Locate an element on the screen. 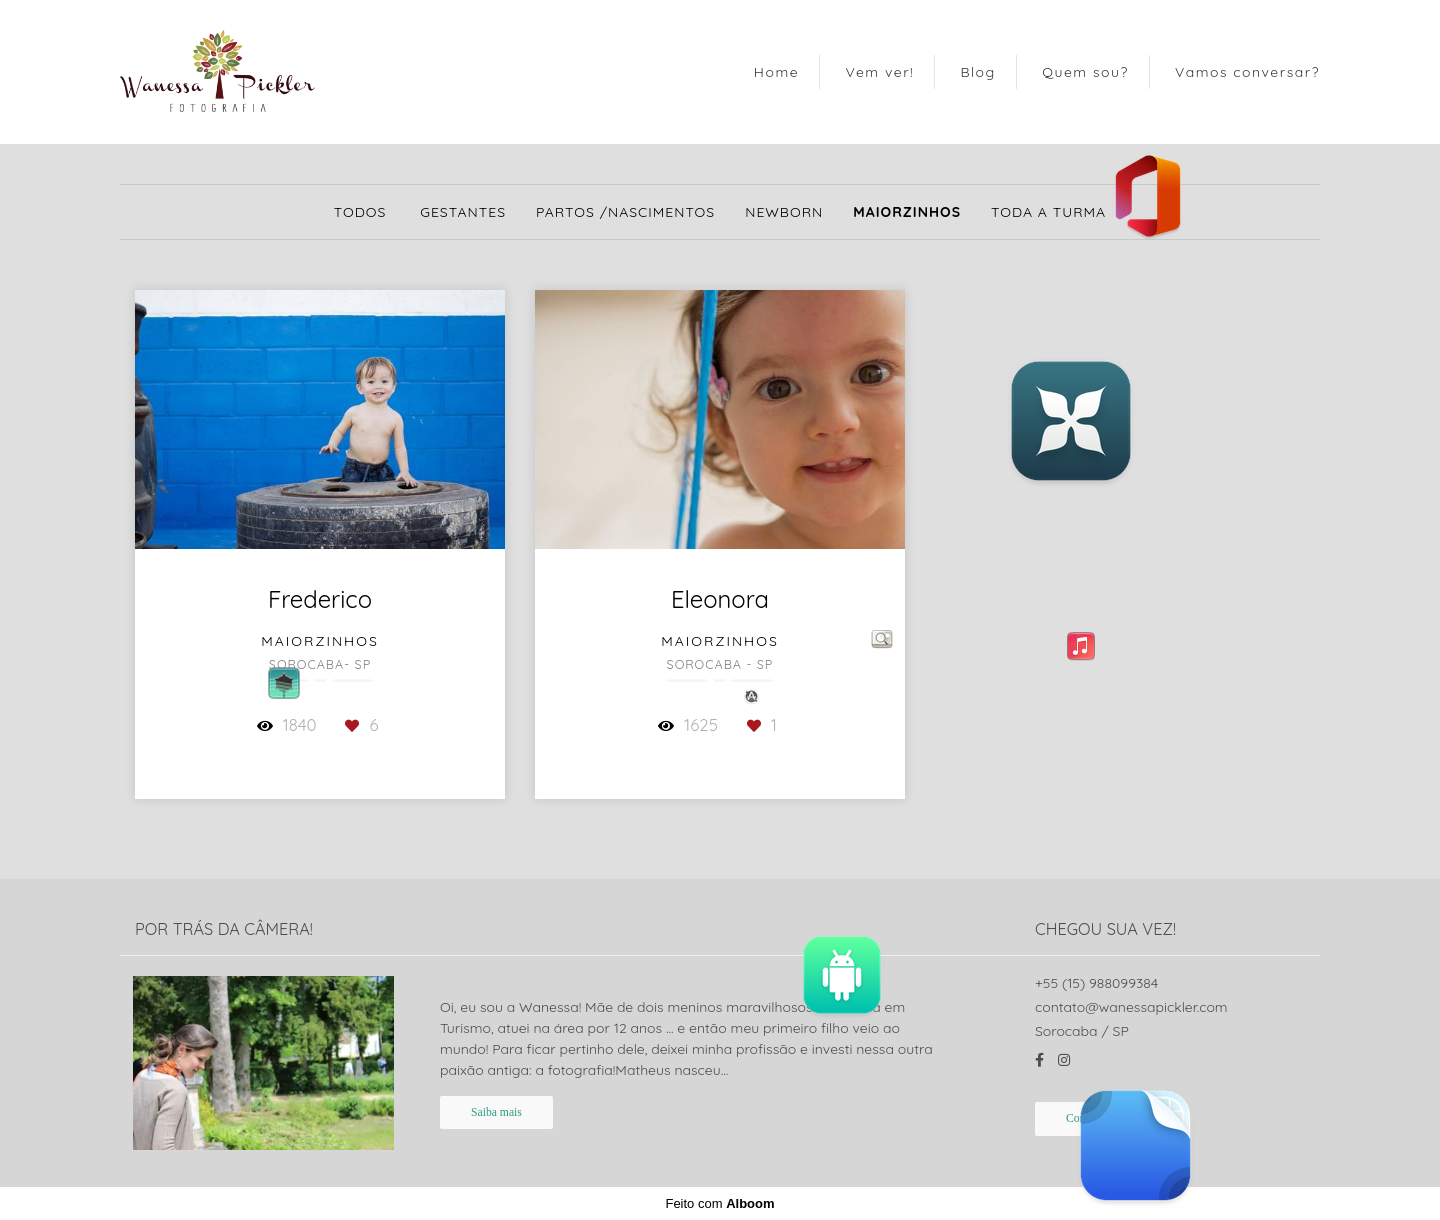 The height and width of the screenshot is (1220, 1440). launch anbox android emulator is located at coordinates (842, 975).